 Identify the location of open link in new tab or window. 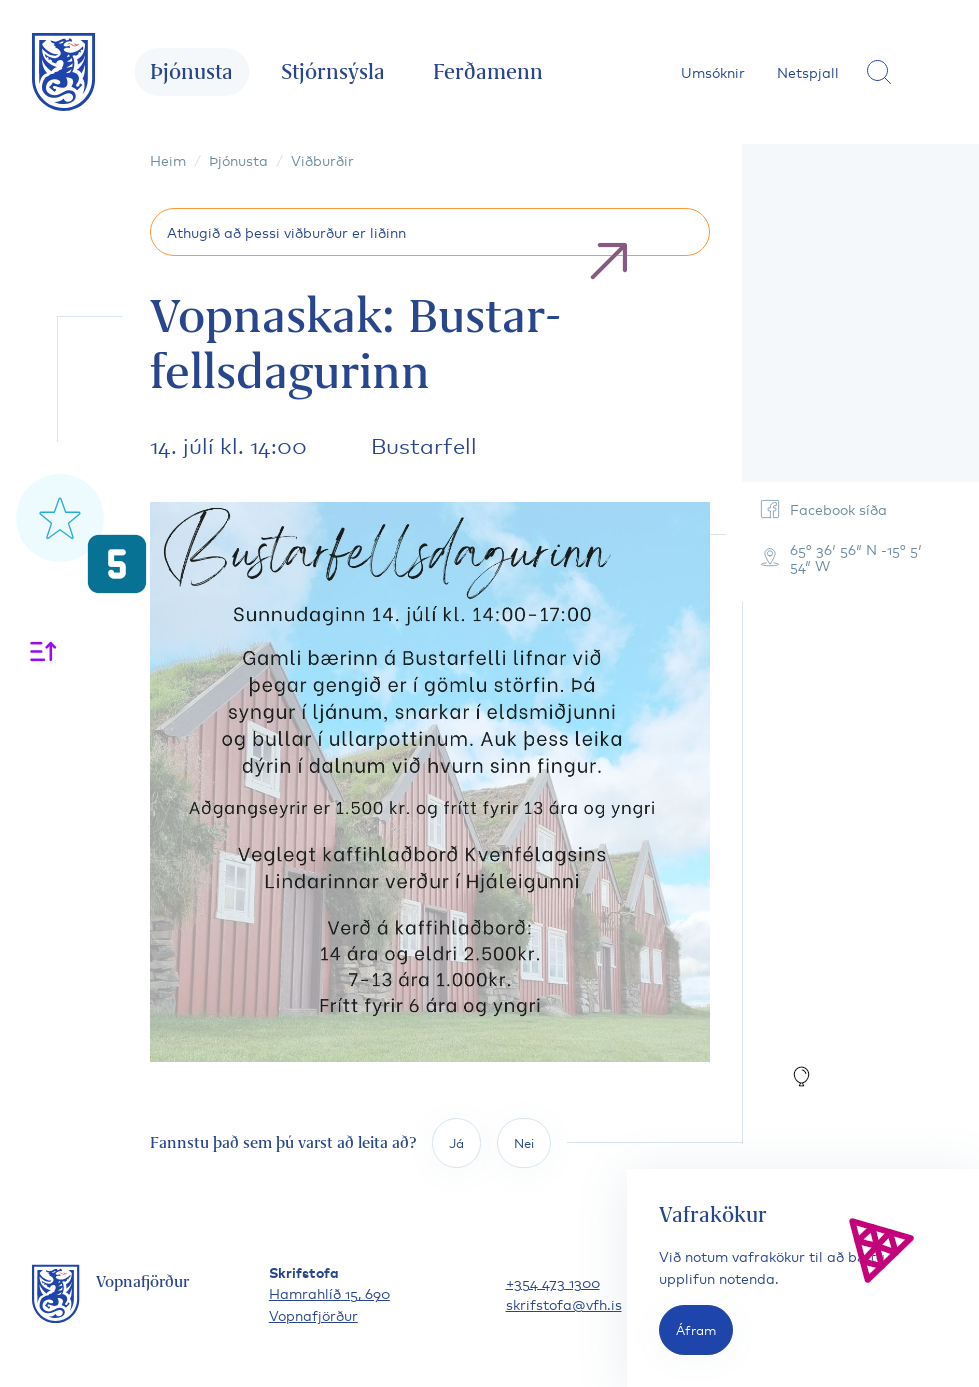
(607, 262).